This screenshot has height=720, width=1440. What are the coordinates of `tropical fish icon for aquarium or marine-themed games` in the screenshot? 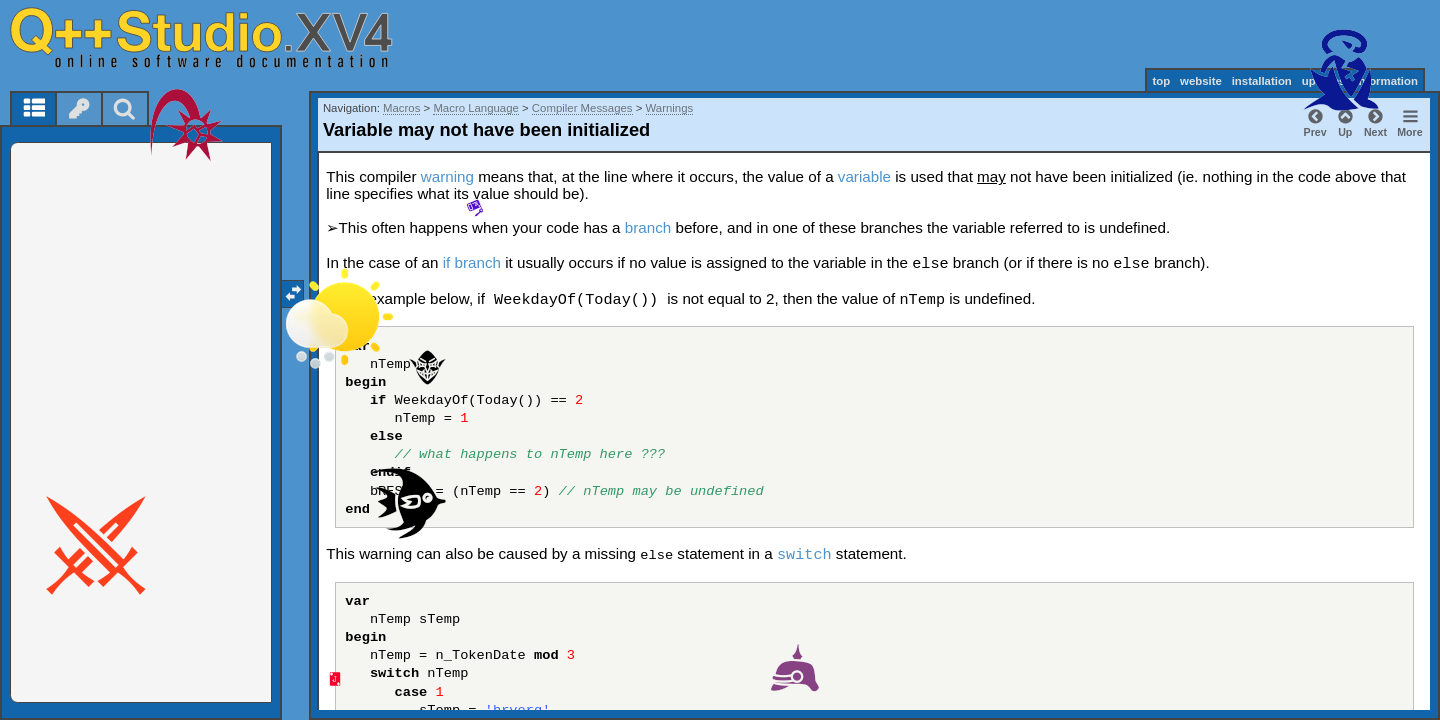 It's located at (408, 501).